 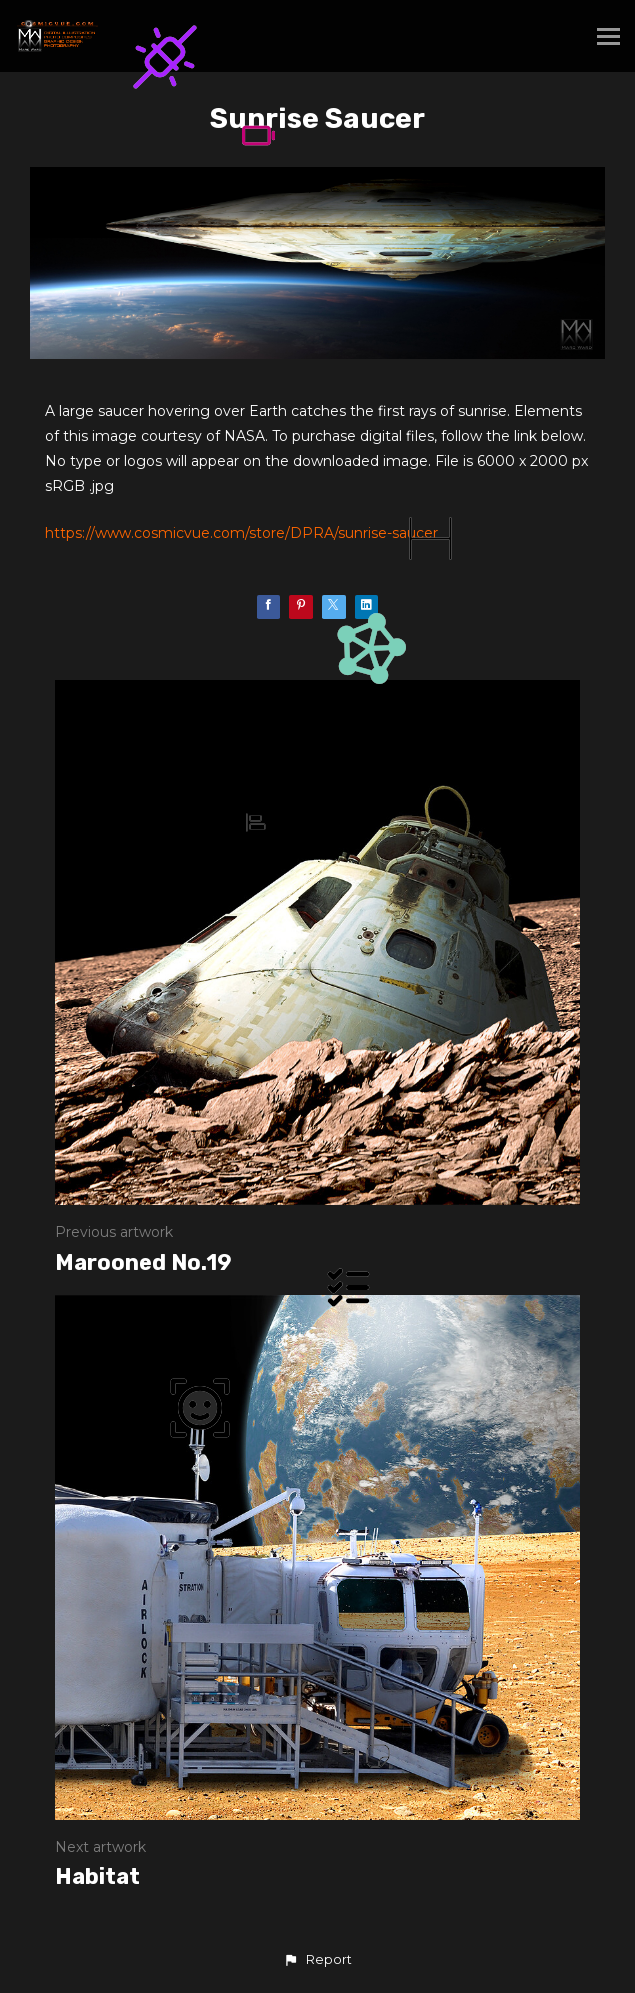 I want to click on format text as a heading, so click(x=430, y=538).